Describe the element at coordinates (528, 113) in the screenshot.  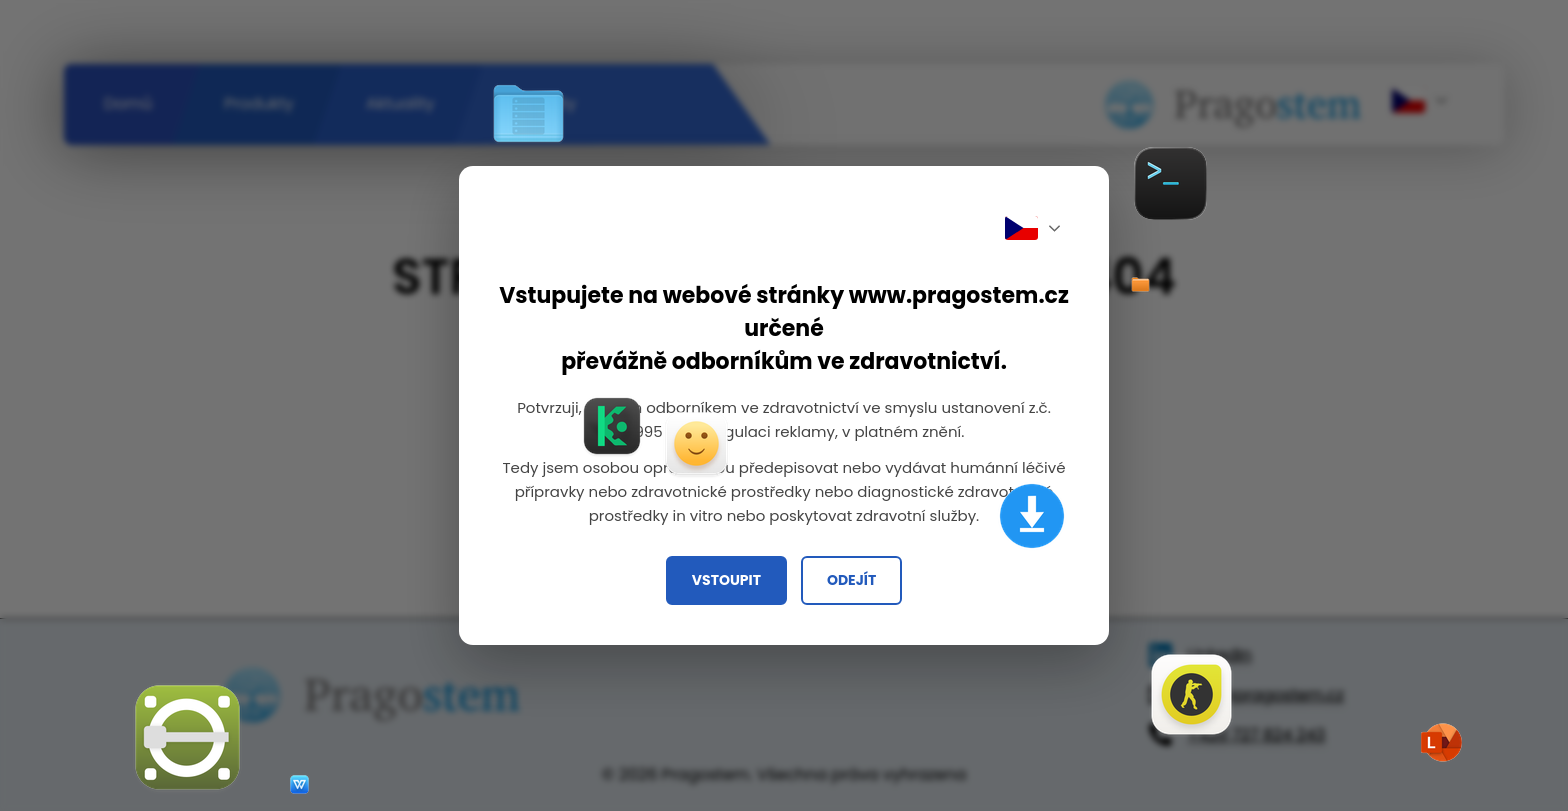
I see `open directory menu panel applet` at that location.